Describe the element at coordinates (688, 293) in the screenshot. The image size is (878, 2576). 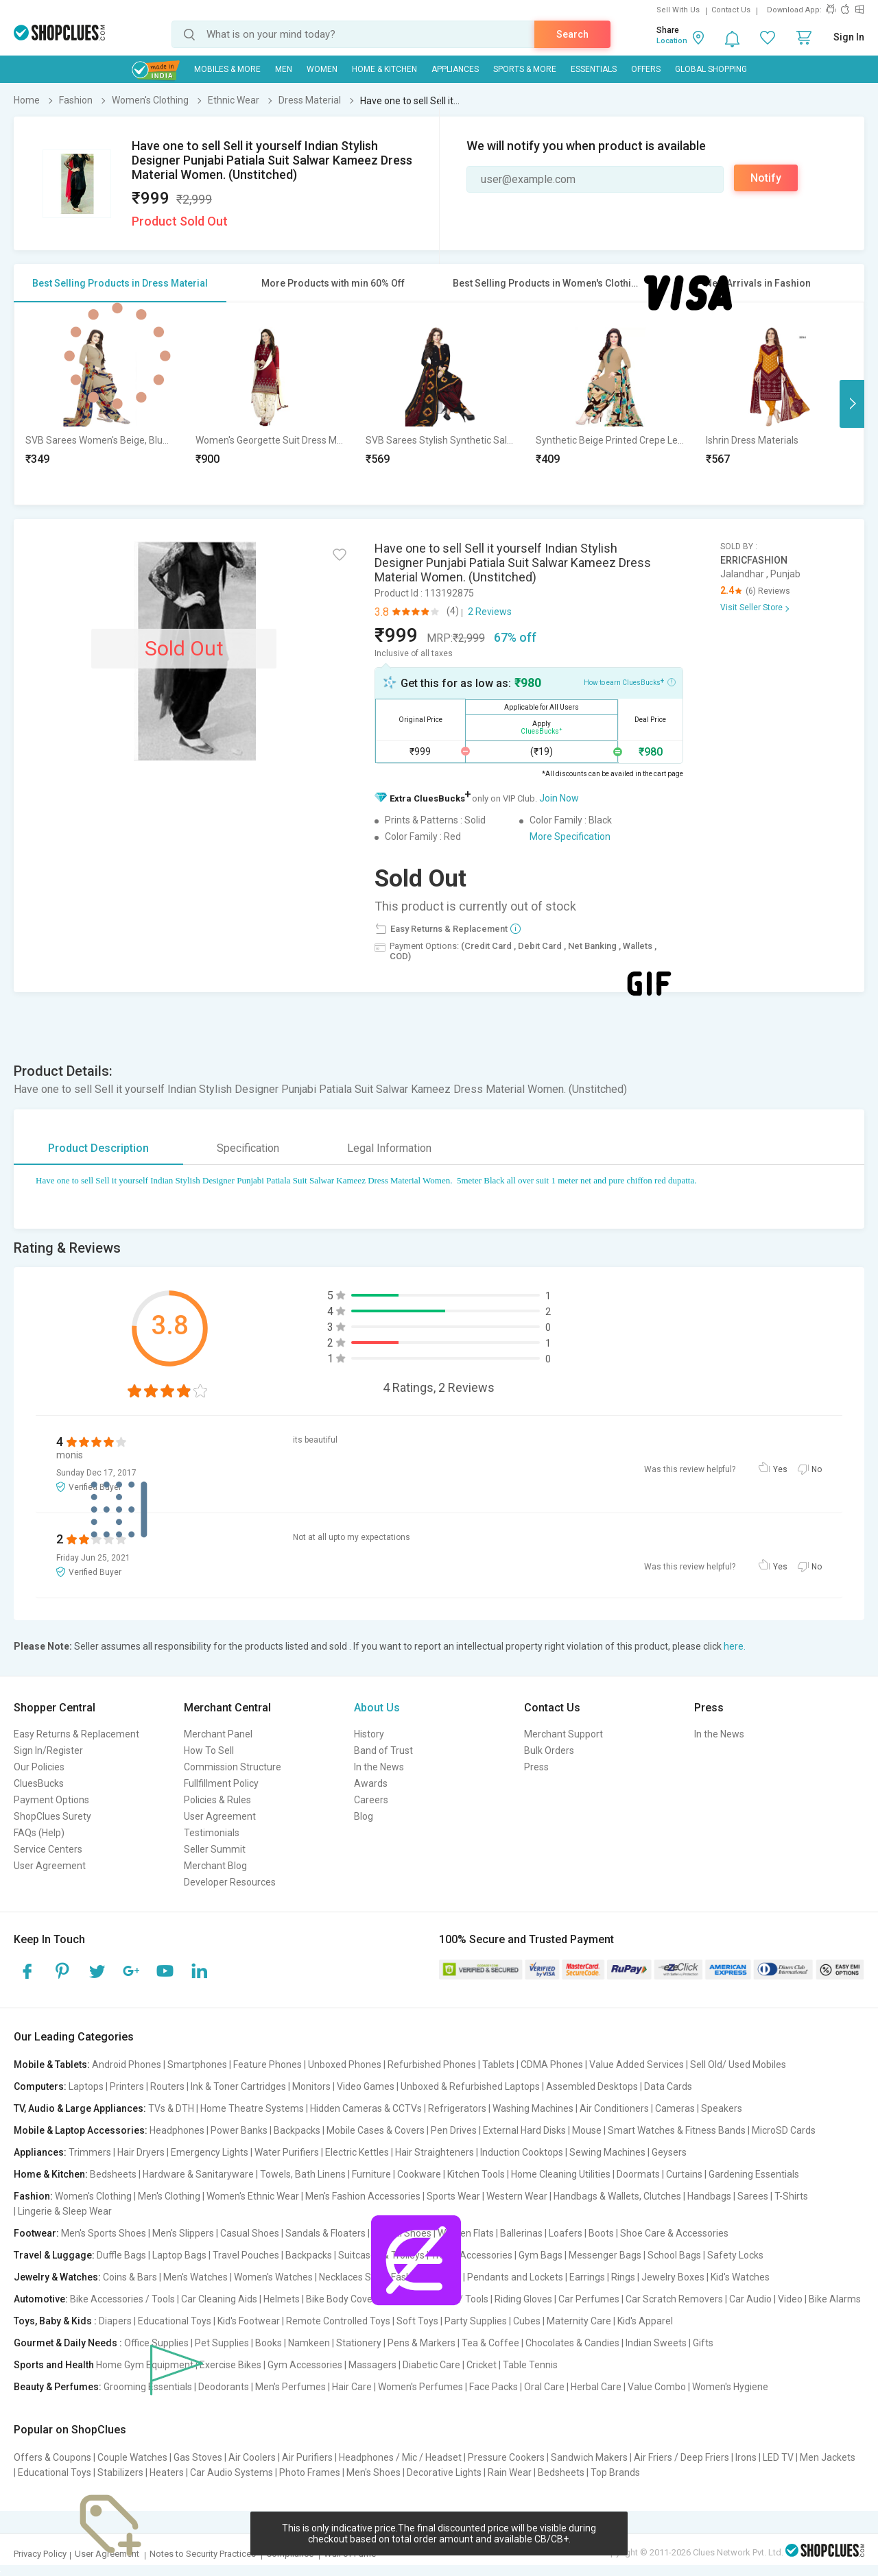
I see `indicates visa card payment option` at that location.